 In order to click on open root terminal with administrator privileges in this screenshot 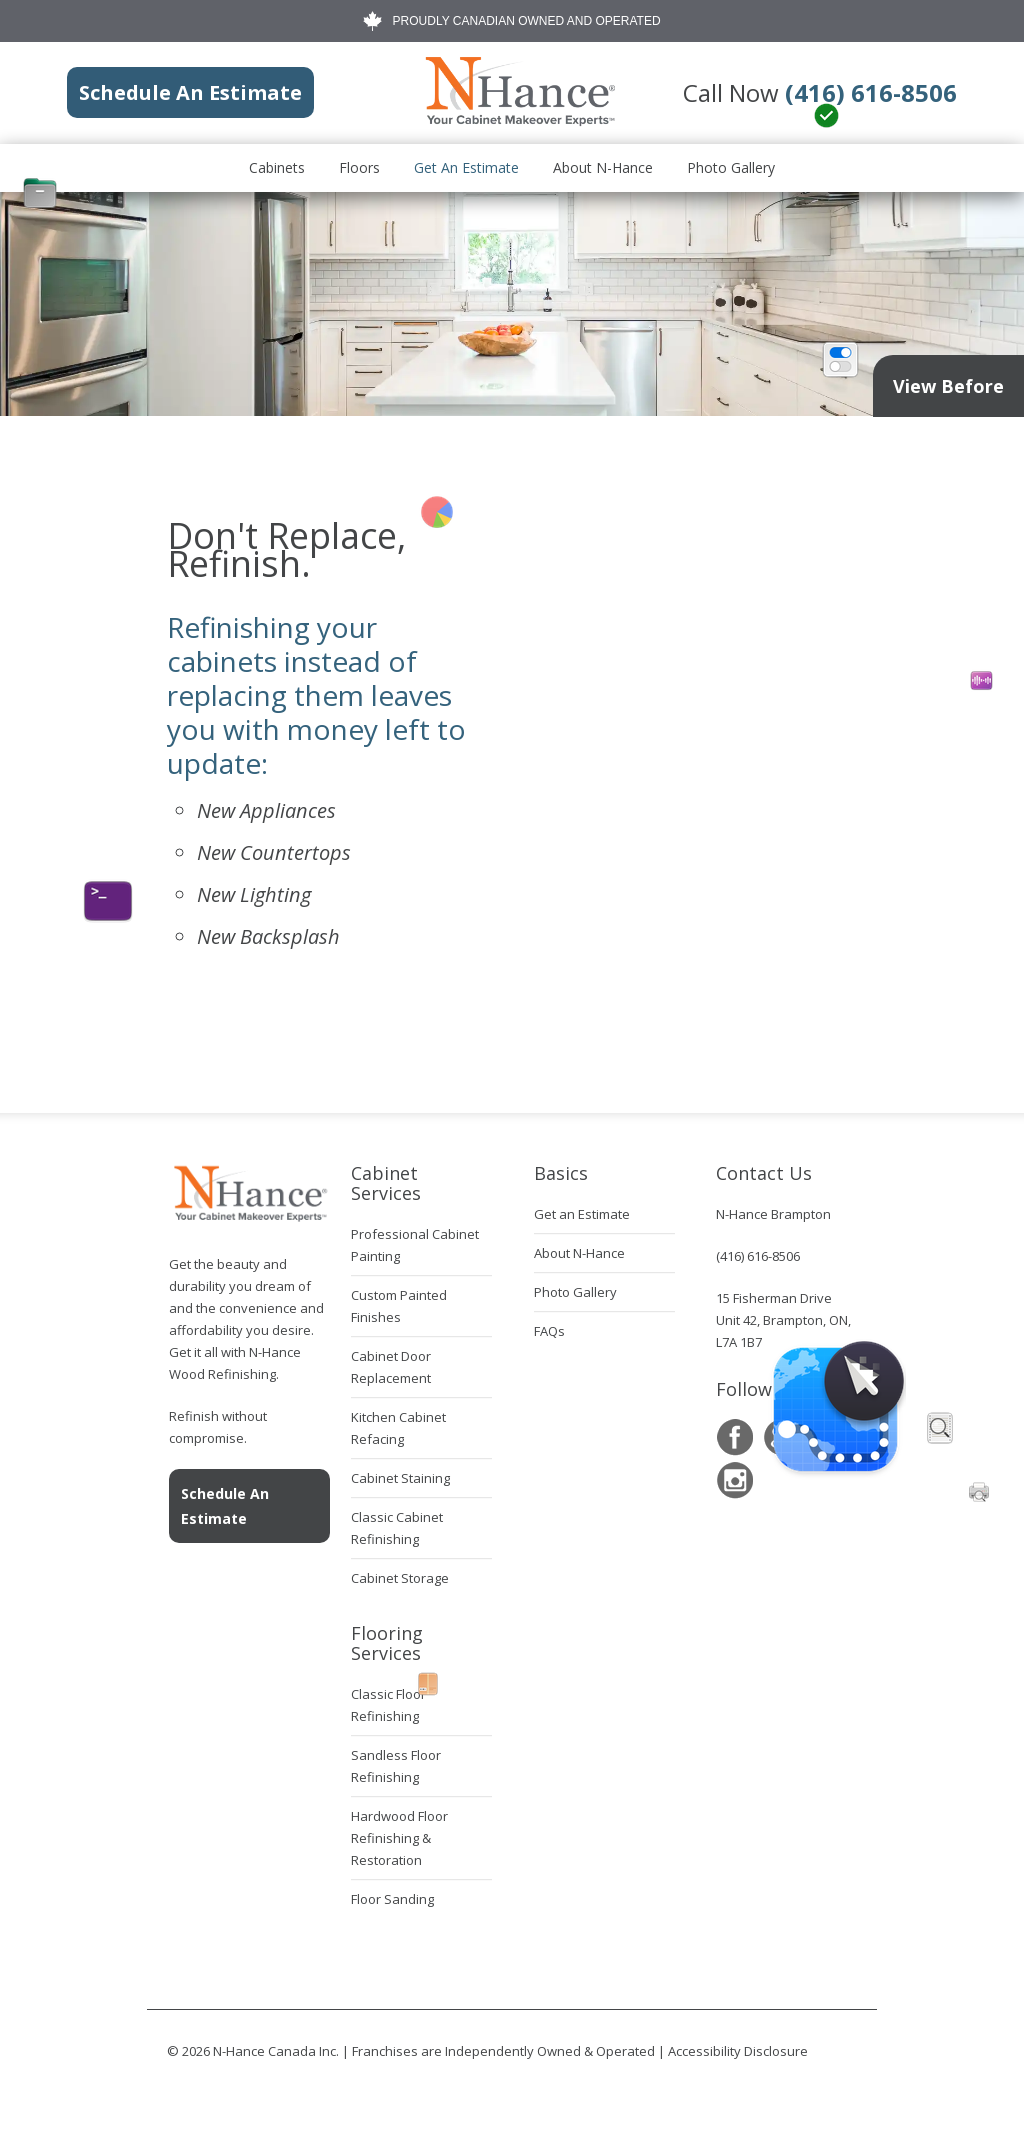, I will do `click(108, 901)`.